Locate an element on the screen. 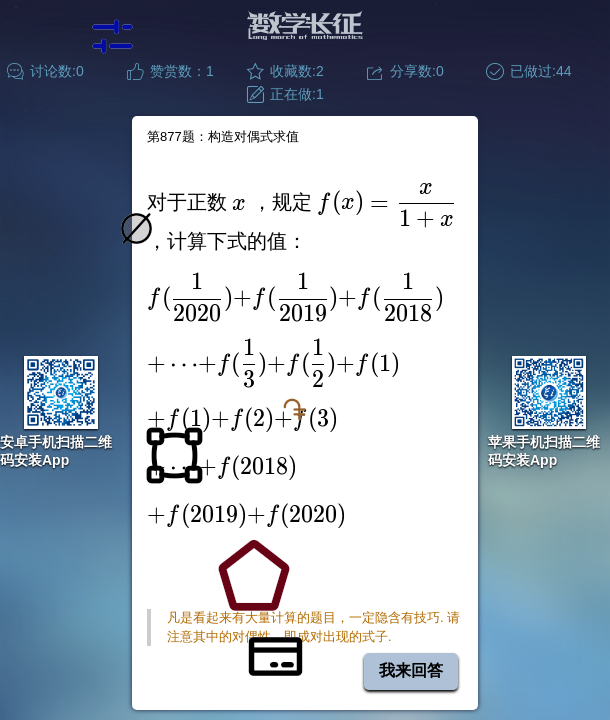 This screenshot has width=610, height=720. indicates an empty or null state is located at coordinates (136, 228).